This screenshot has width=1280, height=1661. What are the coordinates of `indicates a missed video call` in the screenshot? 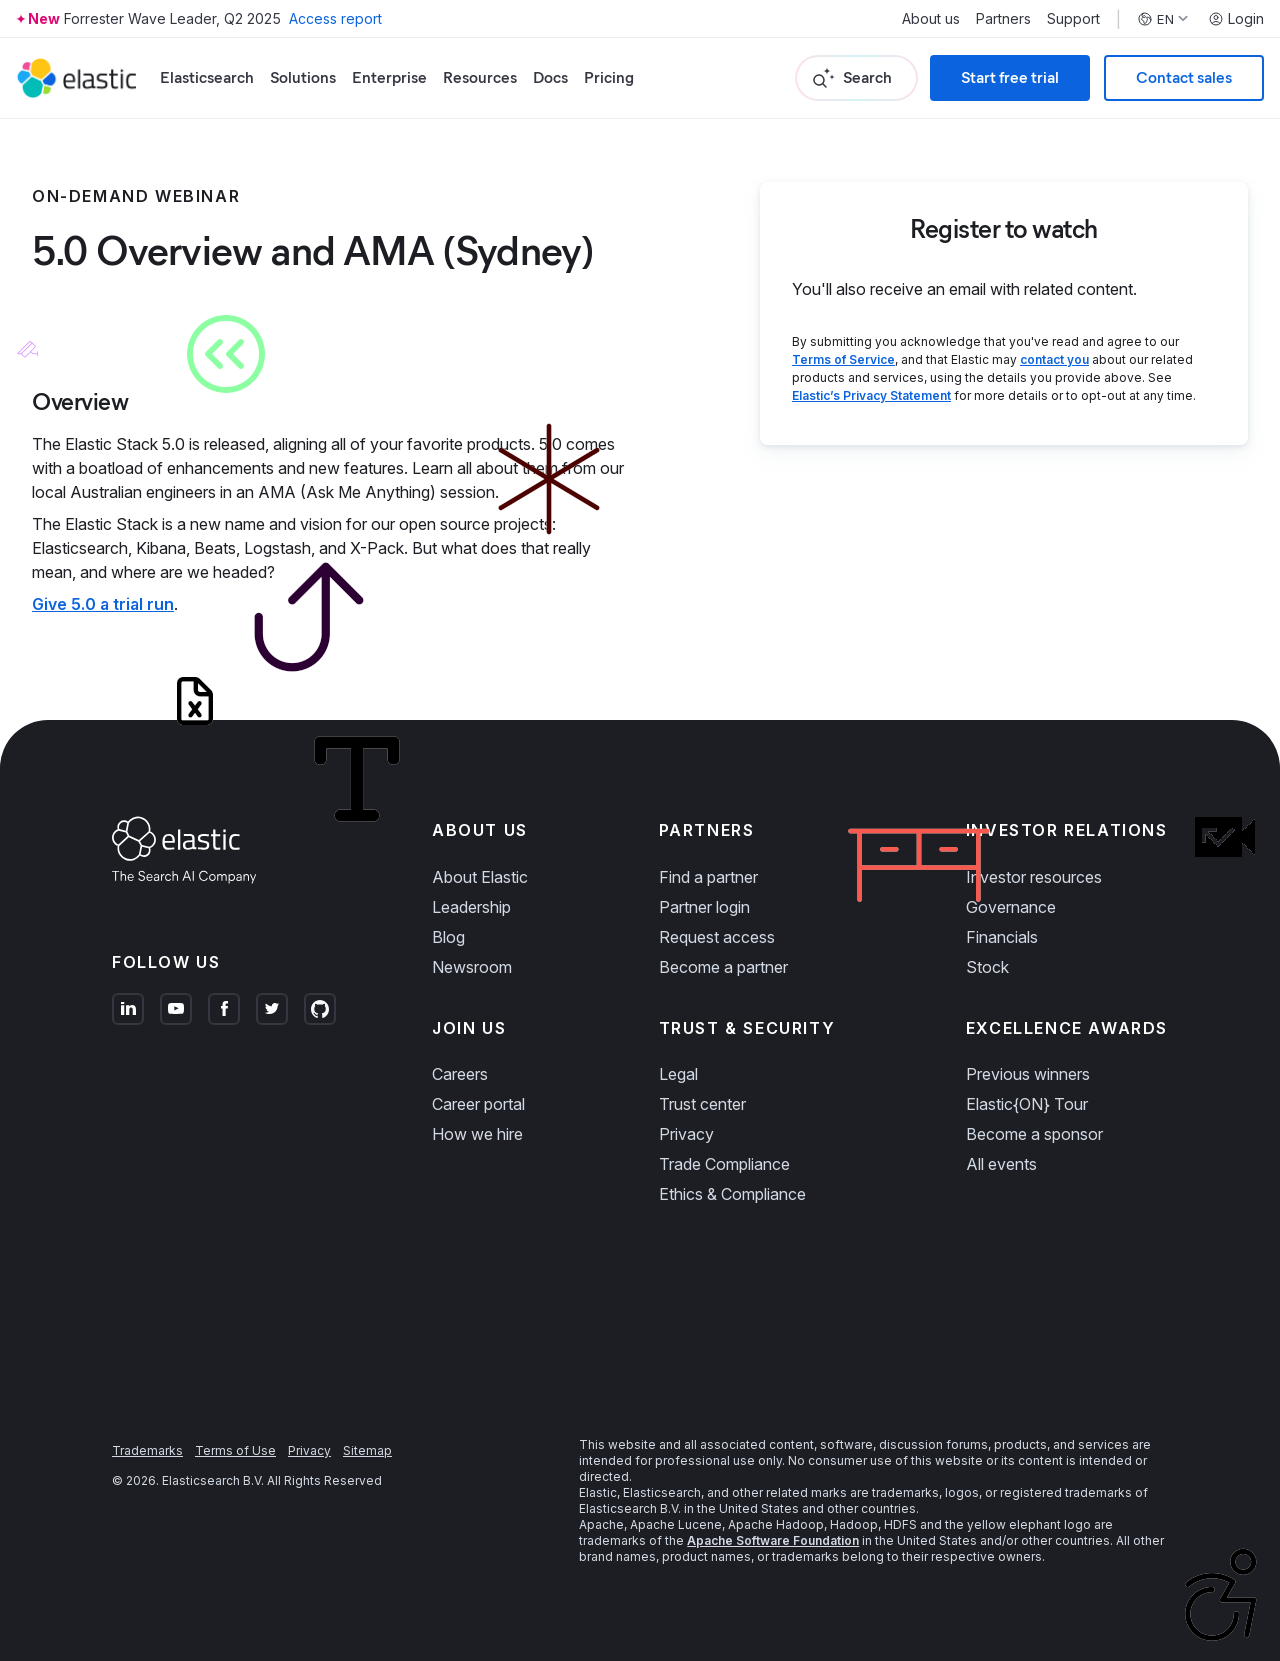 It's located at (1225, 837).